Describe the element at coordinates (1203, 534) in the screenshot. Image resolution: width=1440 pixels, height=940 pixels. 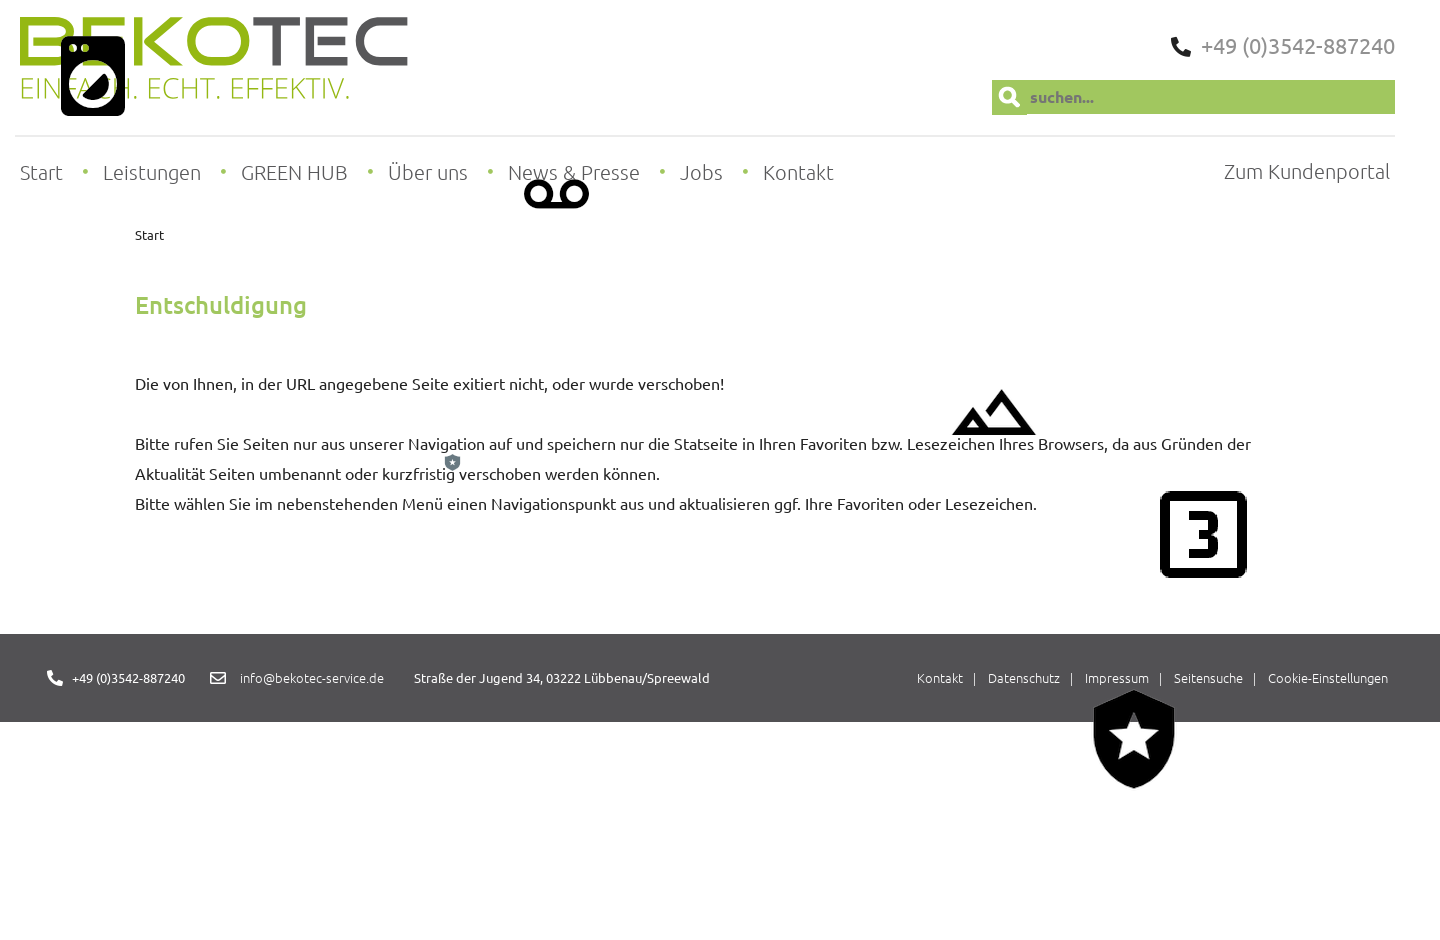
I see `select option 3 from a numbered list` at that location.